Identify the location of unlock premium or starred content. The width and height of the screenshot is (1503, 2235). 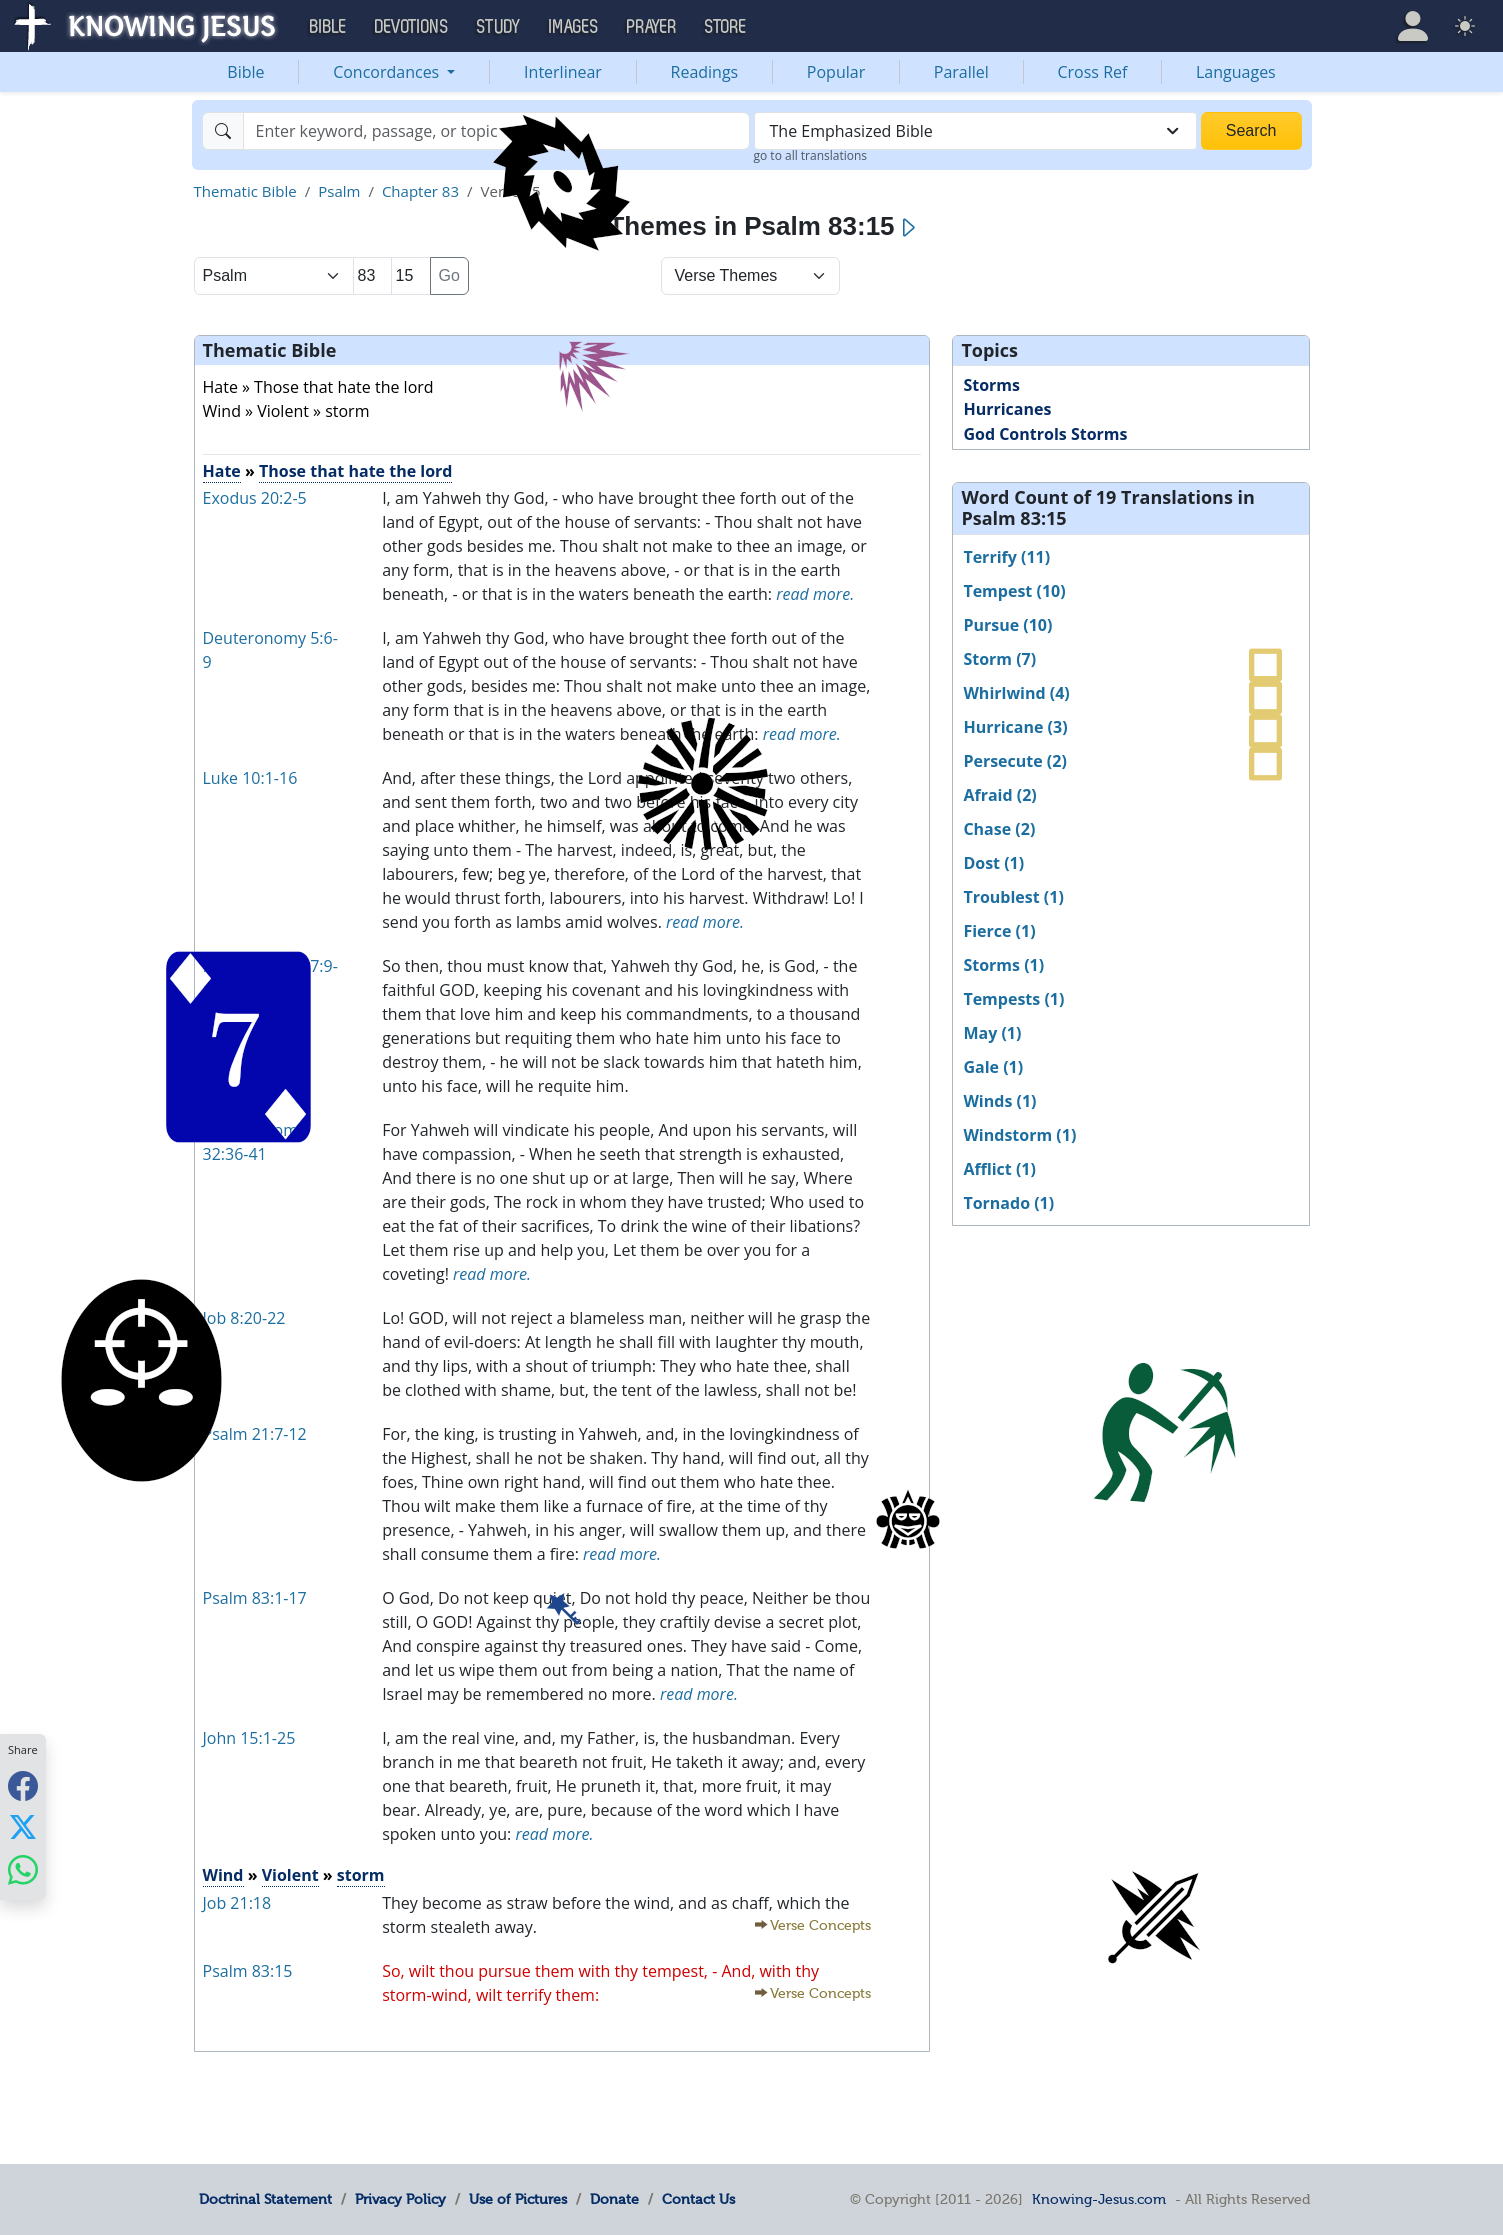
(564, 1609).